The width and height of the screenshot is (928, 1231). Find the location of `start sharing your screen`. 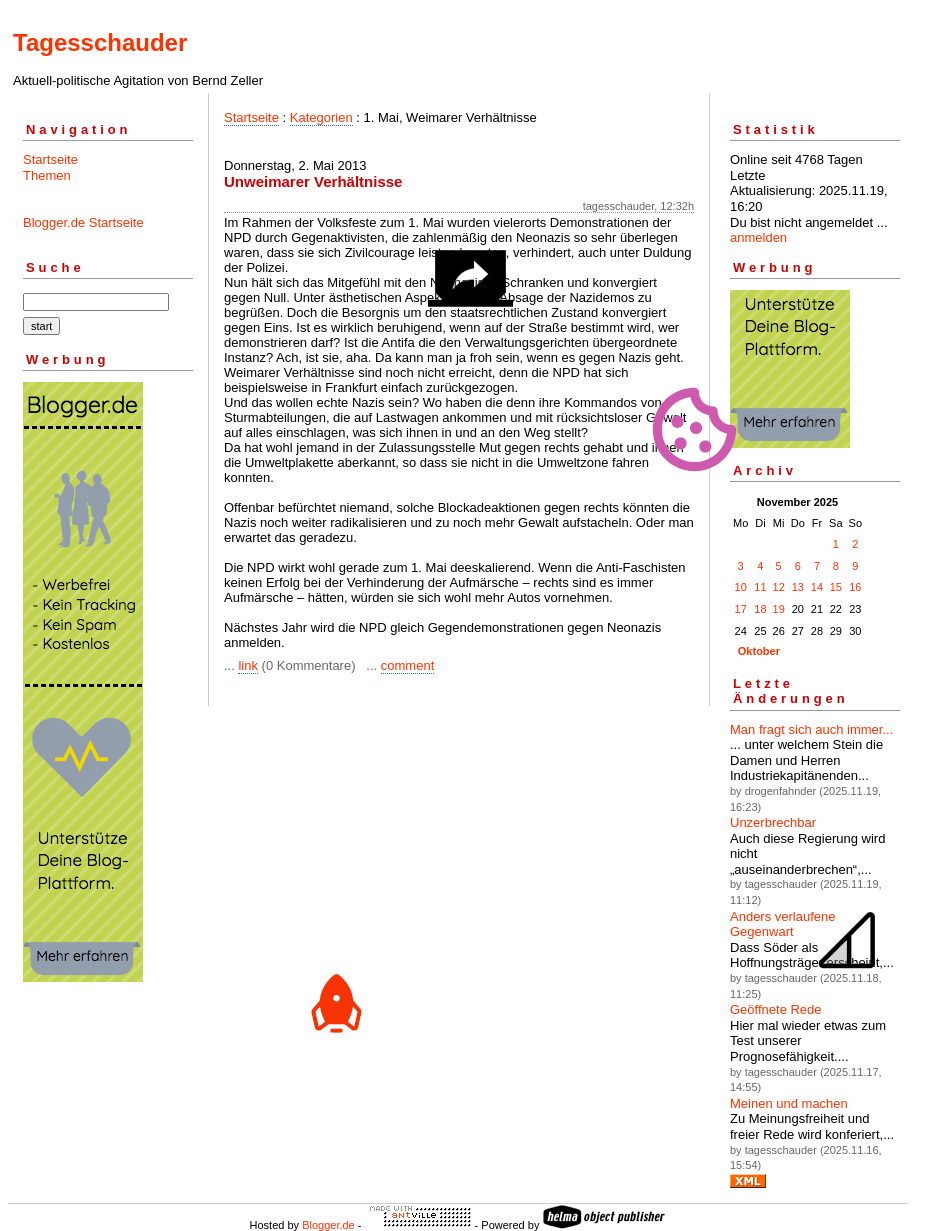

start sharing your screen is located at coordinates (470, 278).